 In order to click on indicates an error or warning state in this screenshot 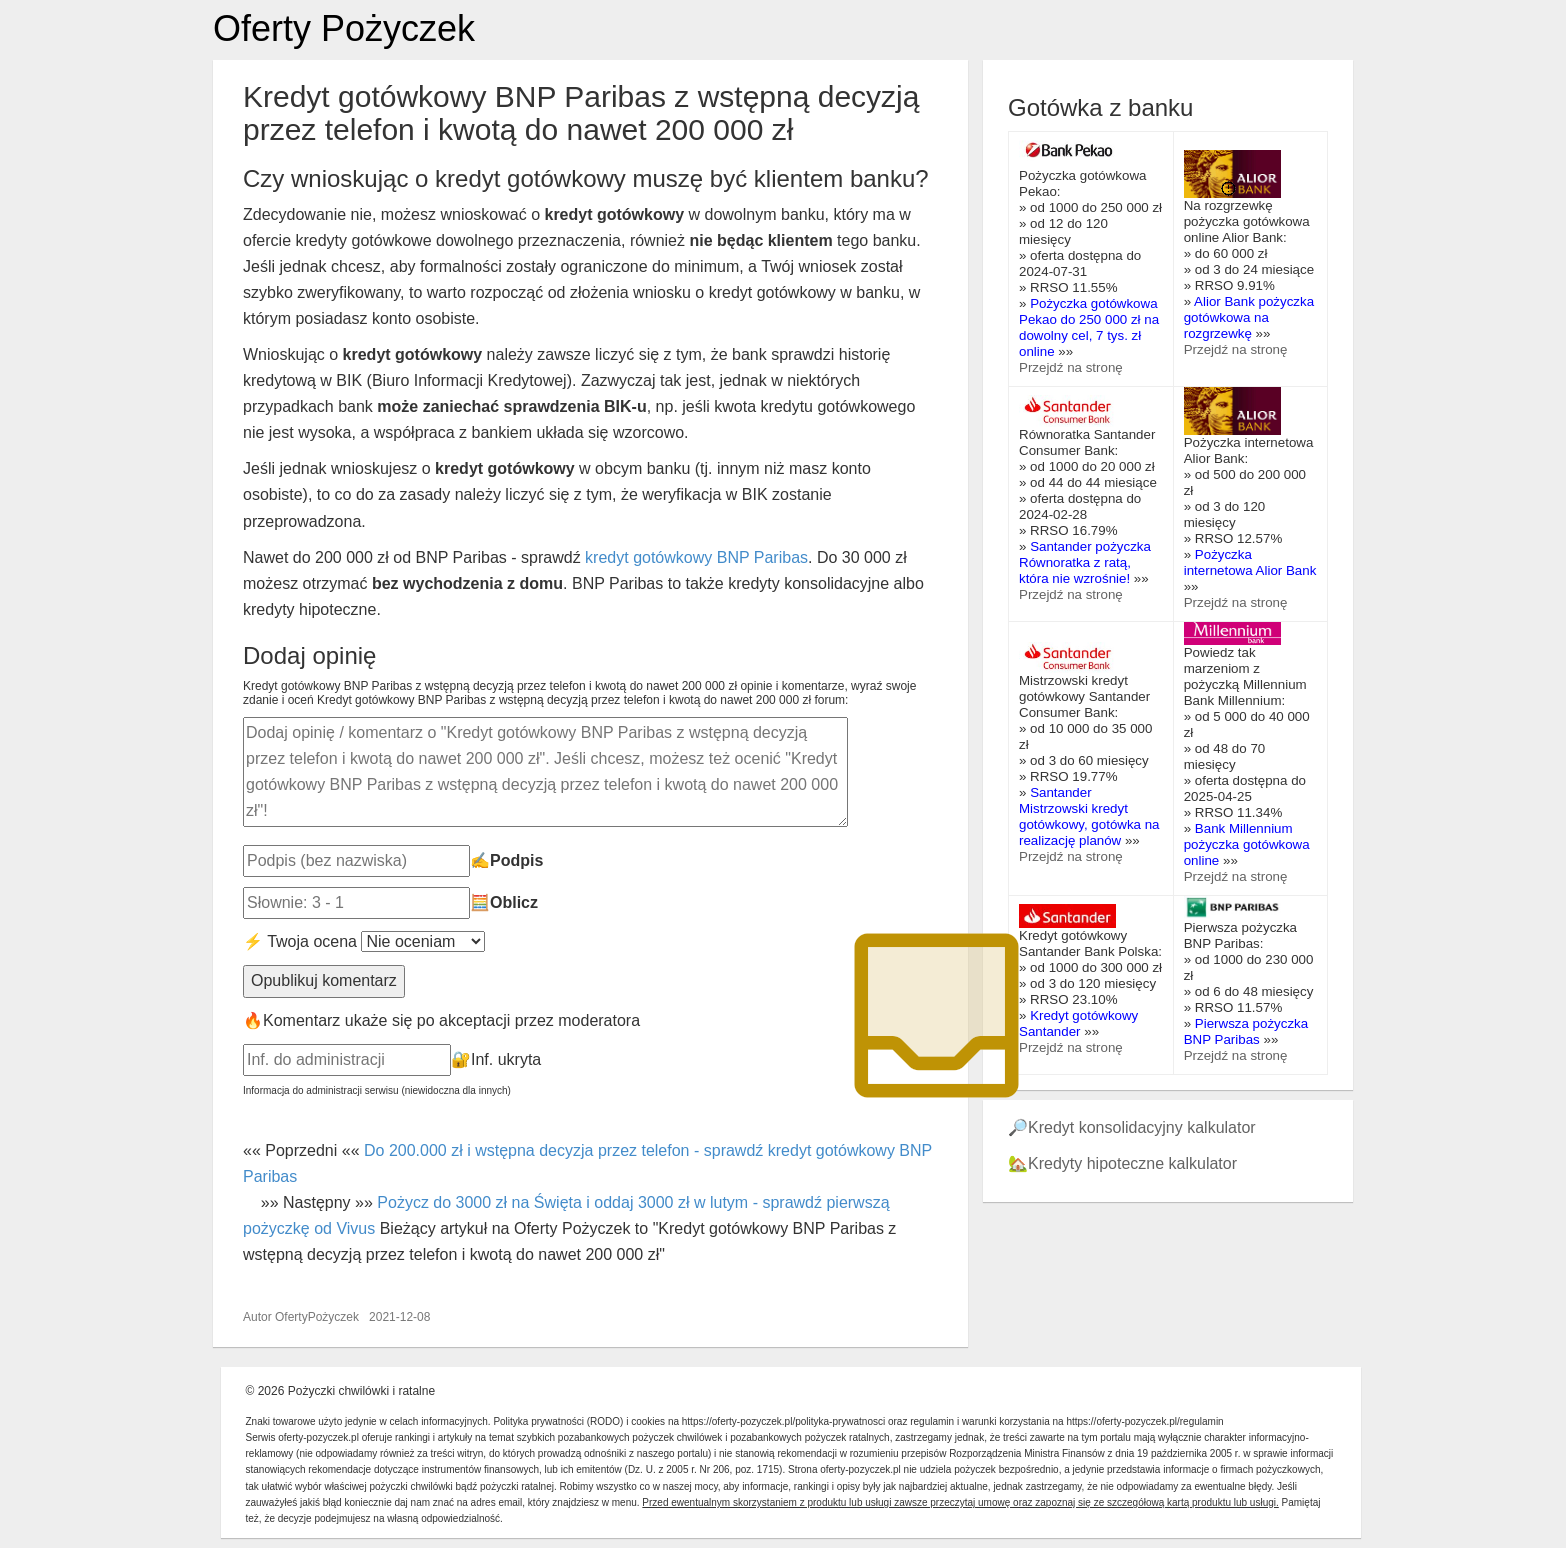, I will do `click(1228, 188)`.